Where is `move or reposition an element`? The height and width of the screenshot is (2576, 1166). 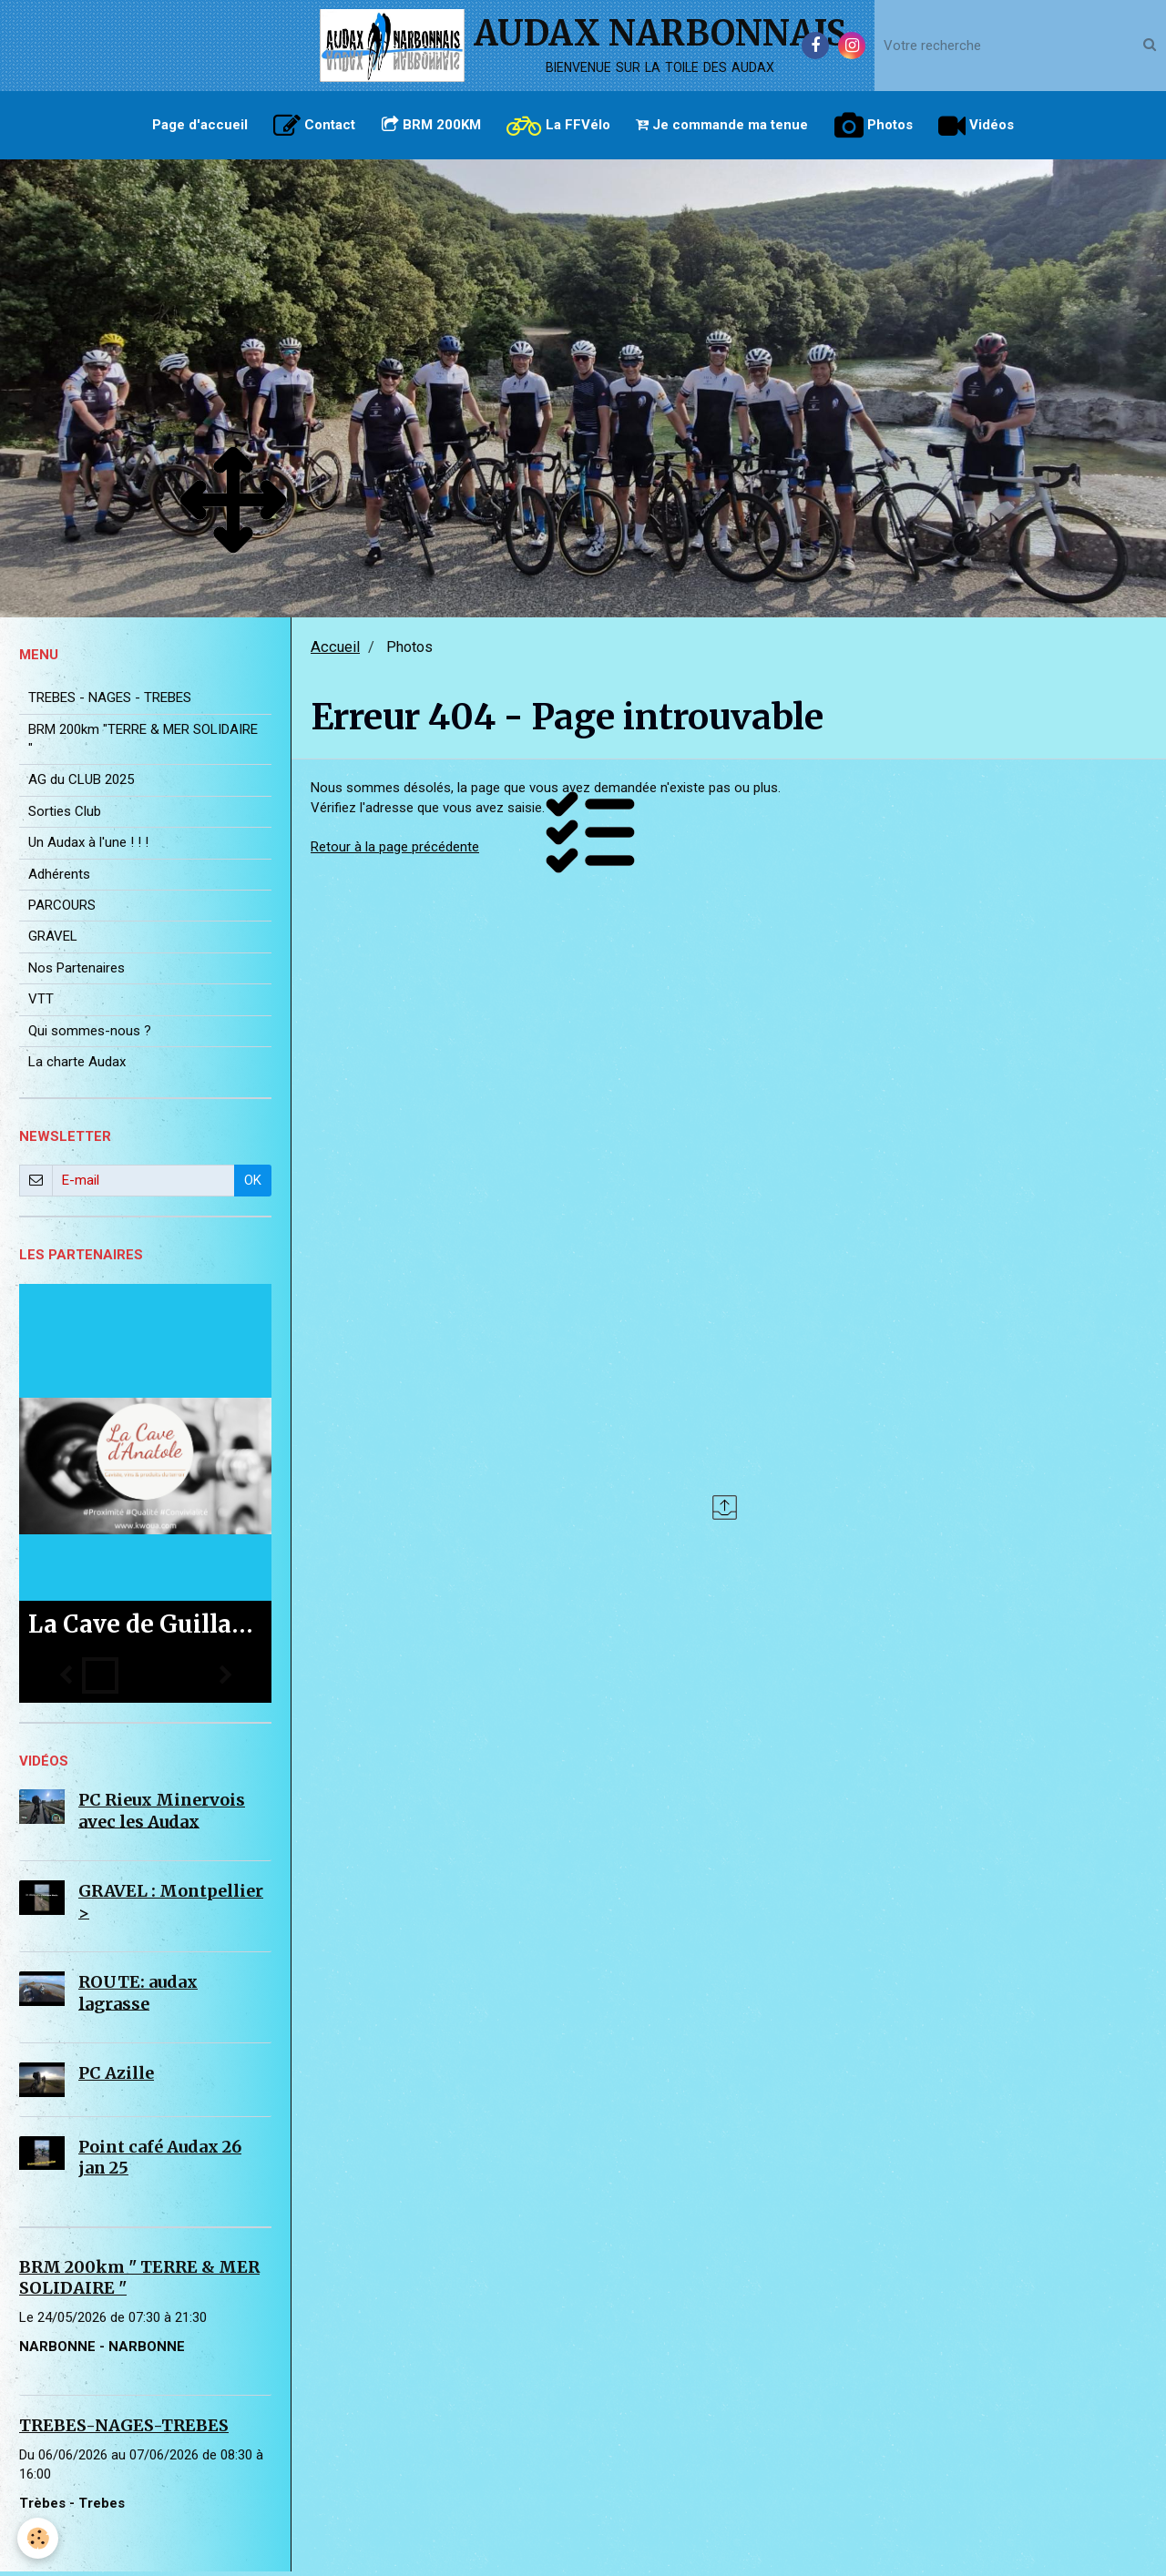
move or reposition an element is located at coordinates (233, 500).